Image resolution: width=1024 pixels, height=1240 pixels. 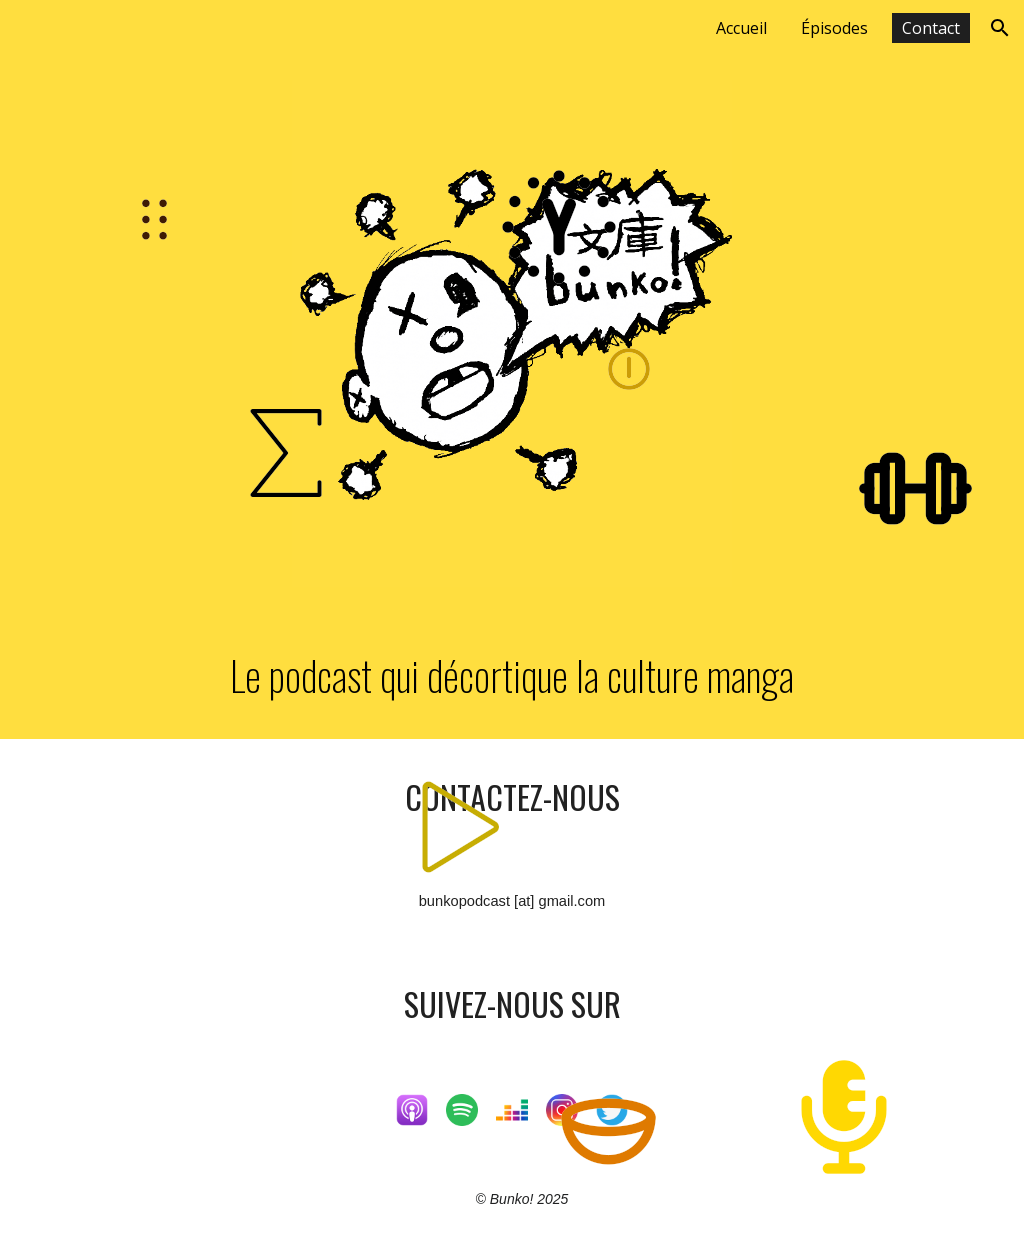 What do you see at coordinates (450, 827) in the screenshot?
I see `start playing media content` at bounding box center [450, 827].